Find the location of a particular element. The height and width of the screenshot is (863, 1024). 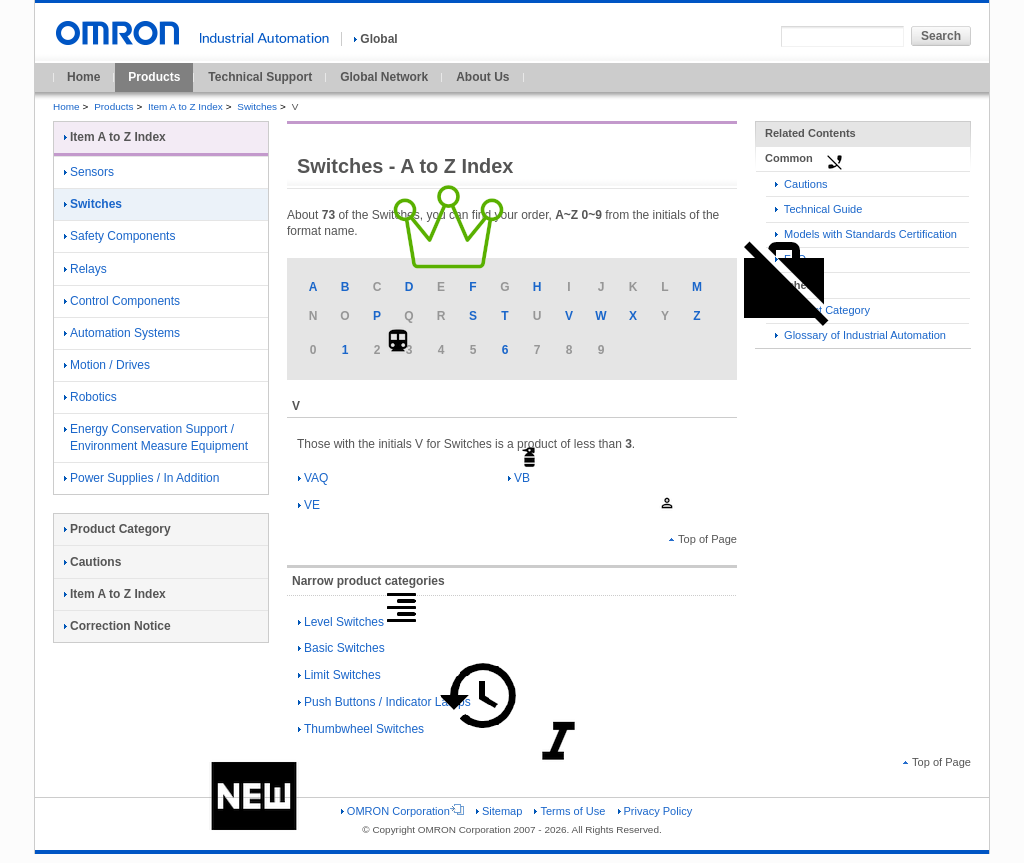

get public transit directions is located at coordinates (398, 341).